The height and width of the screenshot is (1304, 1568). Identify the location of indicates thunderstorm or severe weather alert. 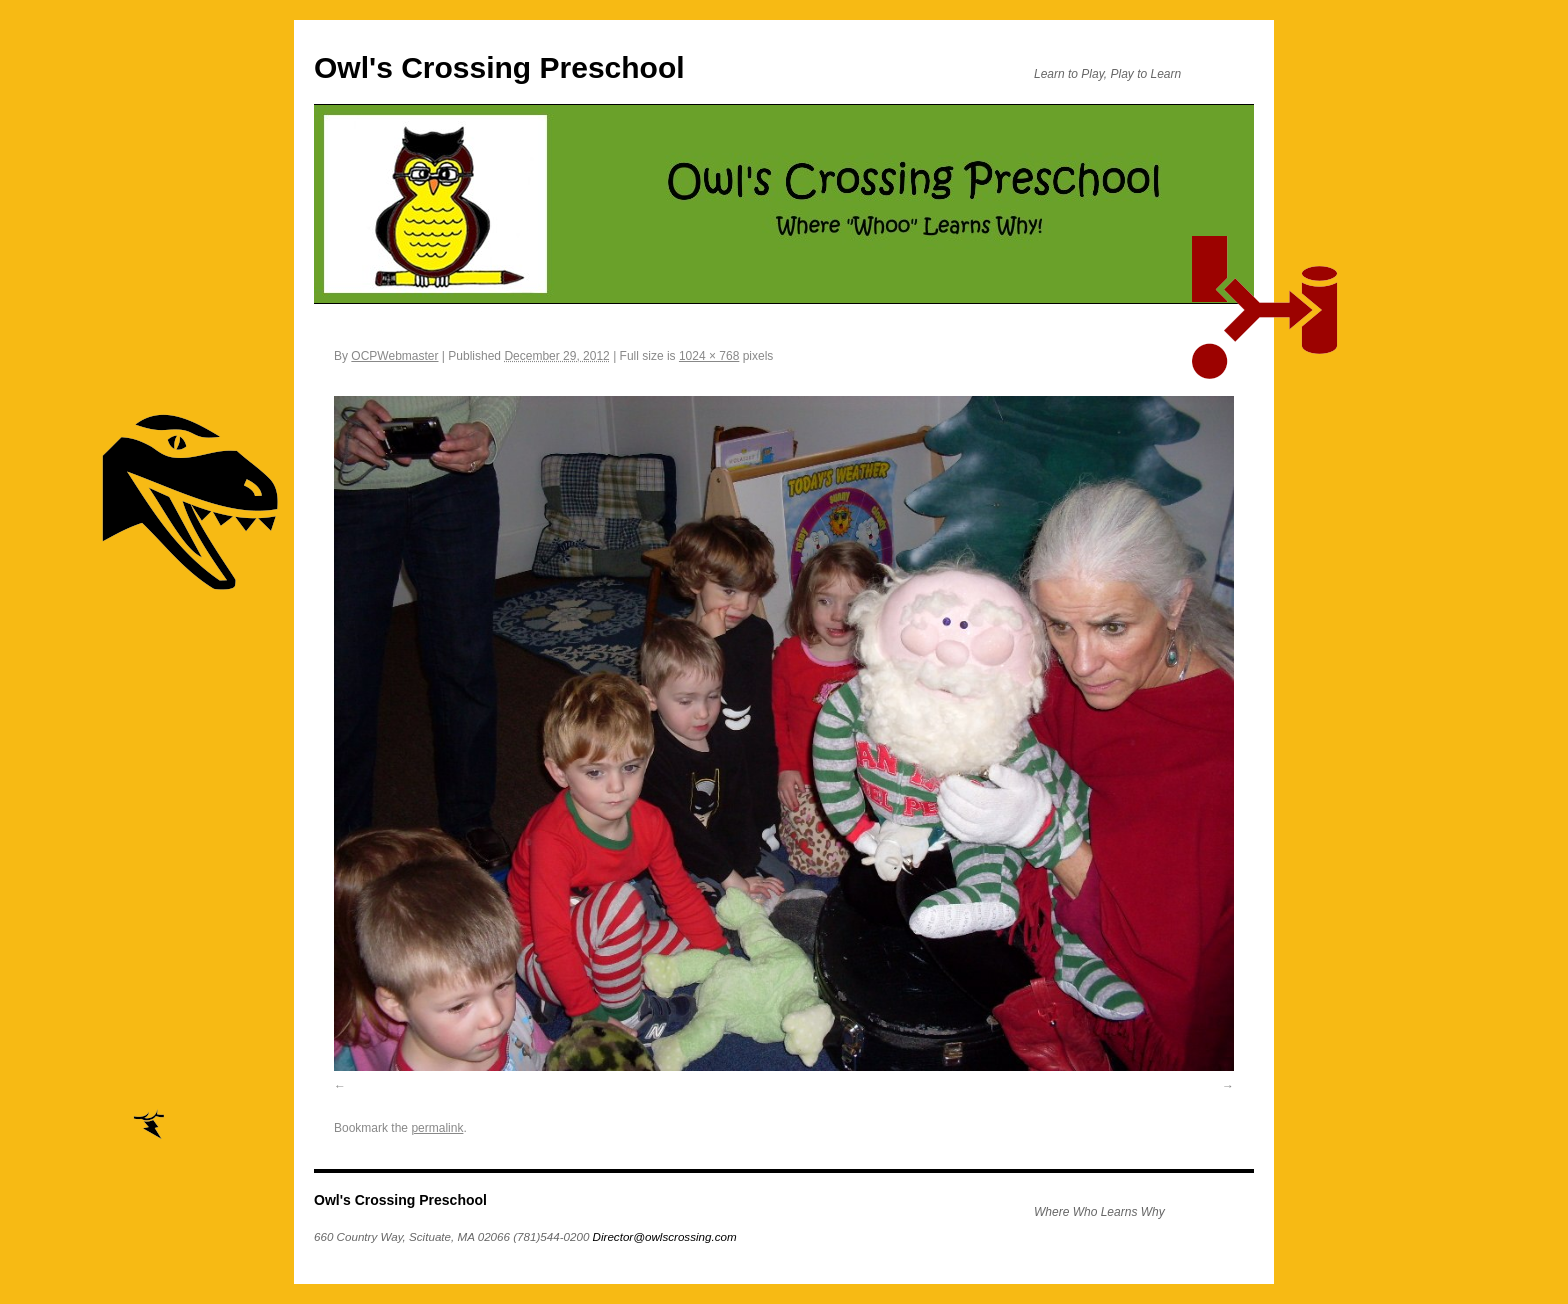
(149, 1124).